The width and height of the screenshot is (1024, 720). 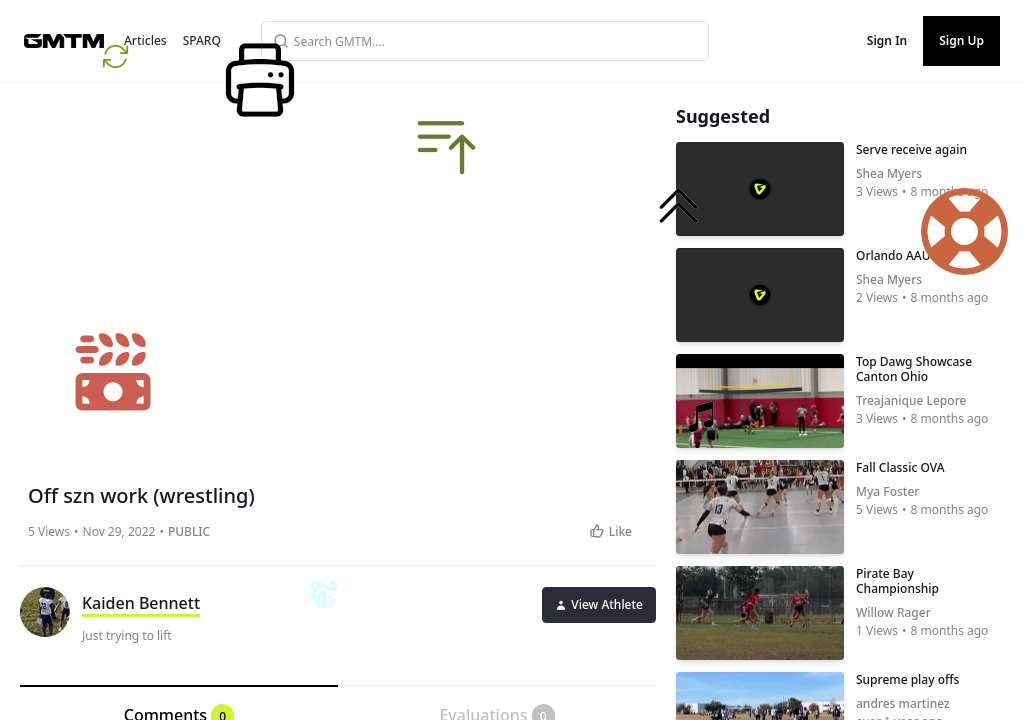 I want to click on refresh or reload content, so click(x=115, y=56).